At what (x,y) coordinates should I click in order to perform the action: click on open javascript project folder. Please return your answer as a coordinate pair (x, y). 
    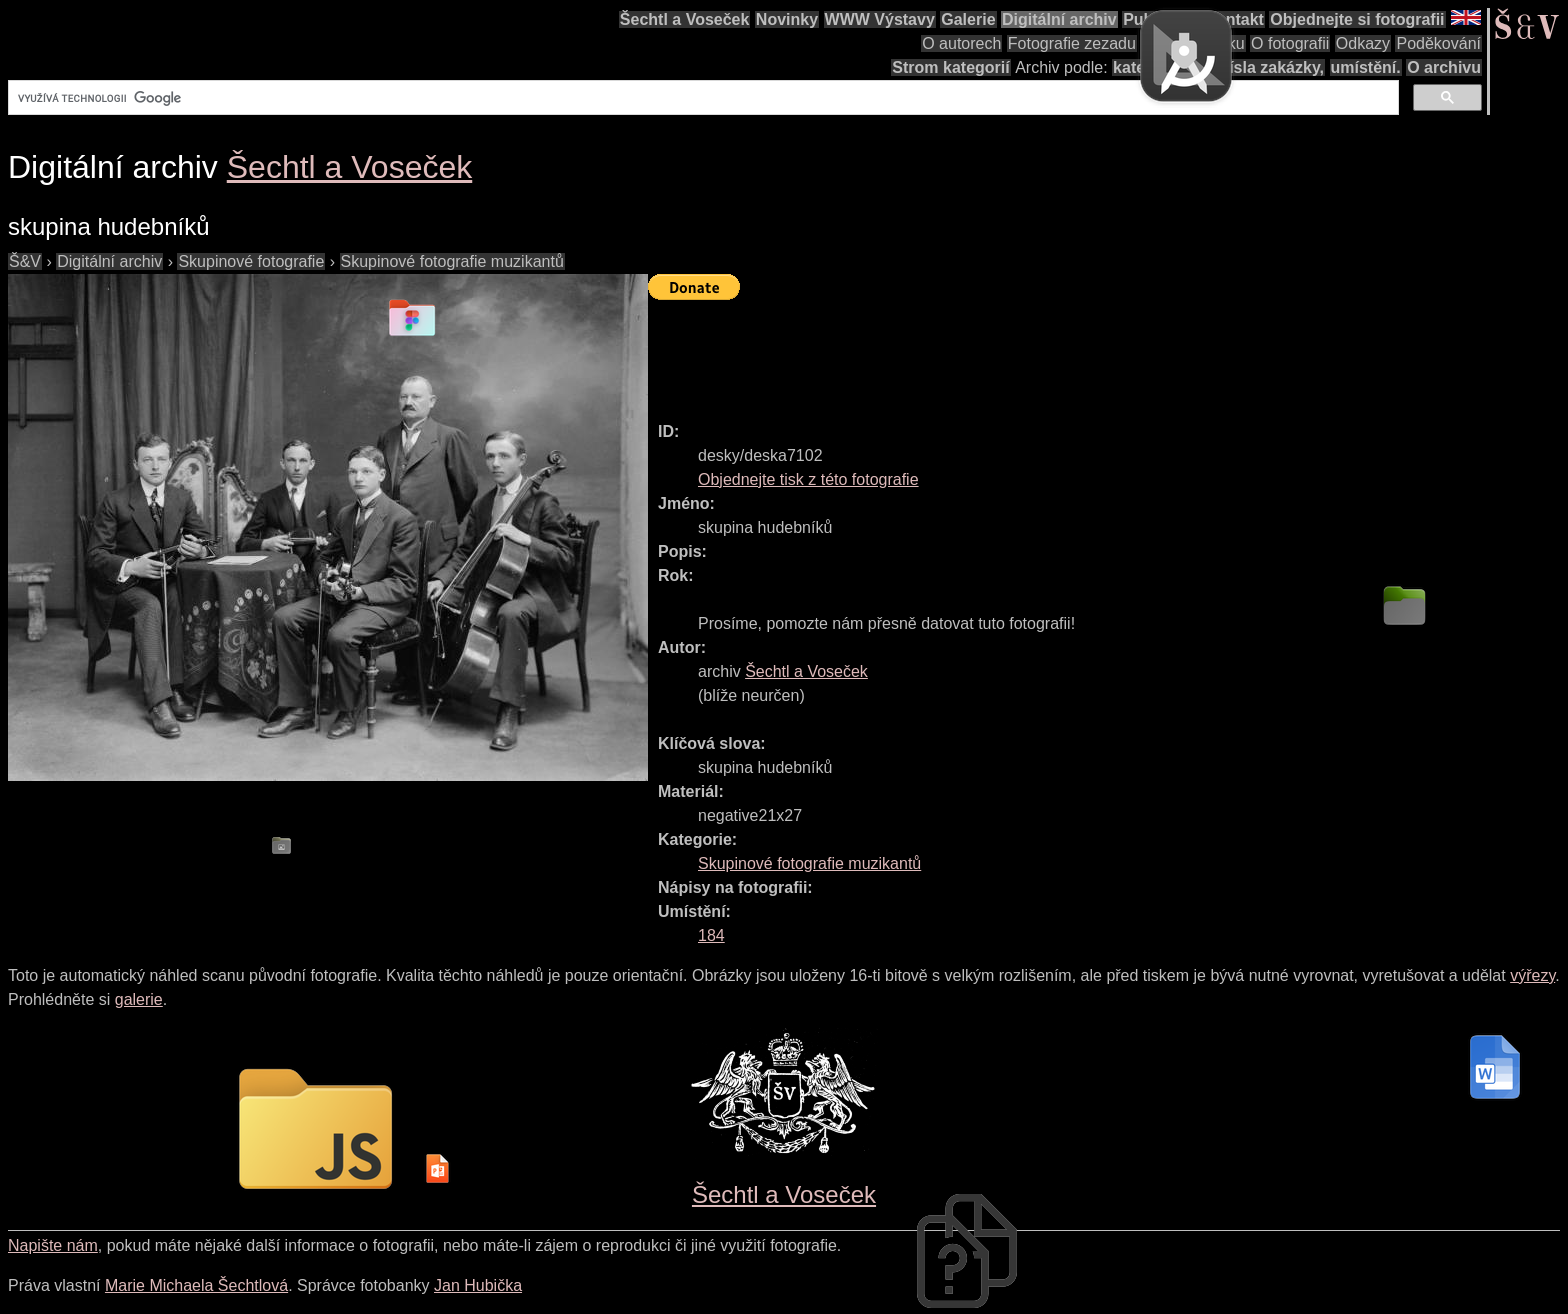
    Looking at the image, I should click on (315, 1133).